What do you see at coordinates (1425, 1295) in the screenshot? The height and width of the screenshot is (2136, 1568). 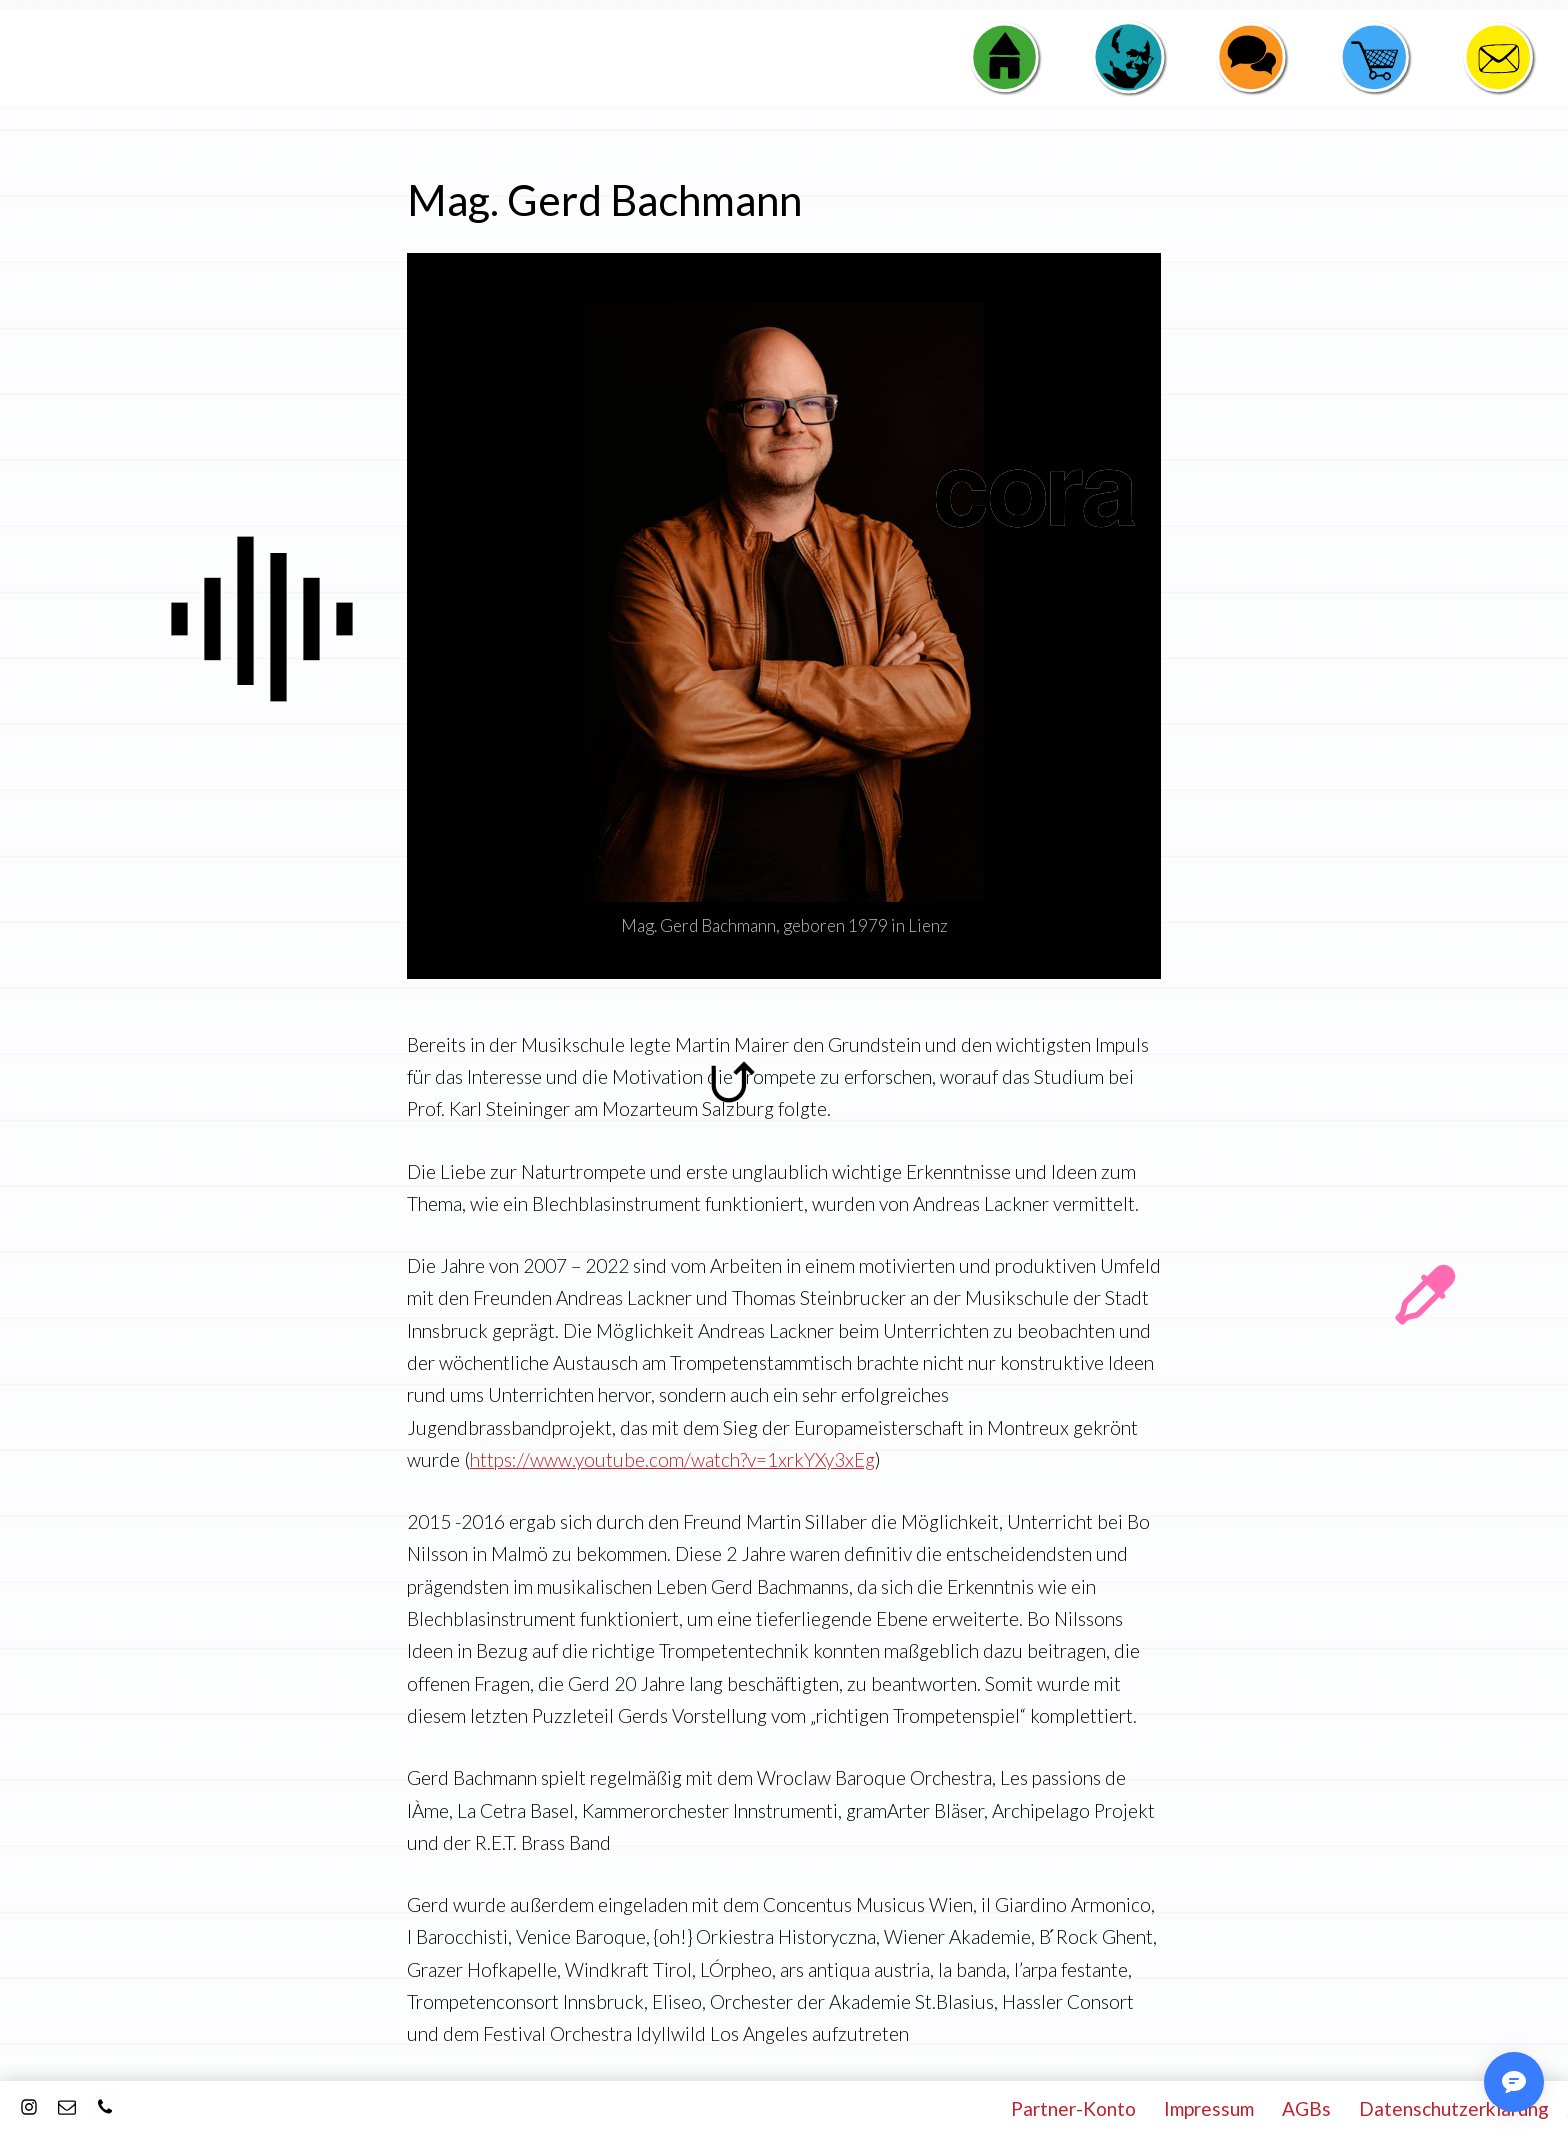 I see `pick a color from the screen` at bounding box center [1425, 1295].